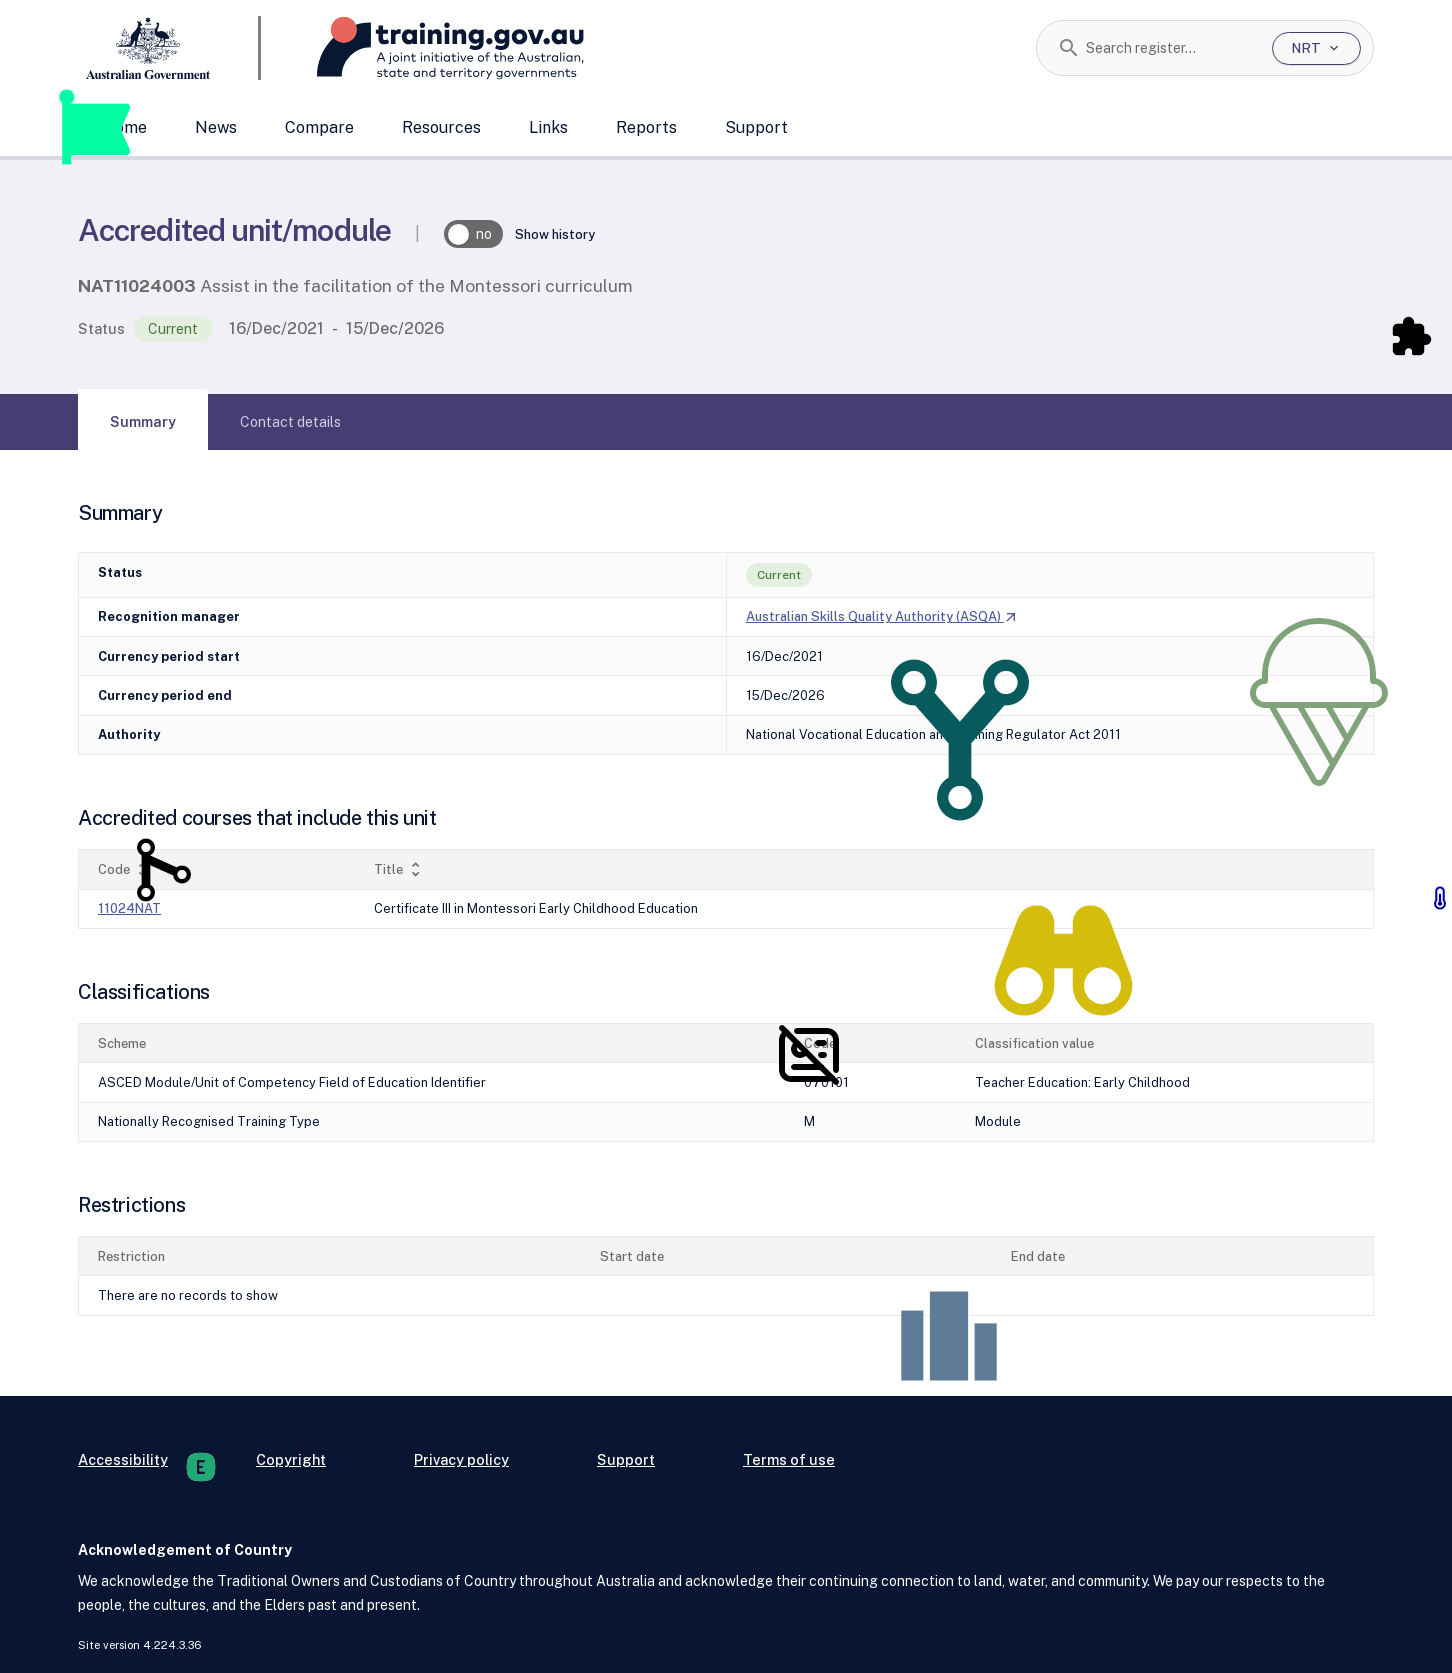 The height and width of the screenshot is (1673, 1452). I want to click on browse dessert or ice cream options, so click(1319, 699).